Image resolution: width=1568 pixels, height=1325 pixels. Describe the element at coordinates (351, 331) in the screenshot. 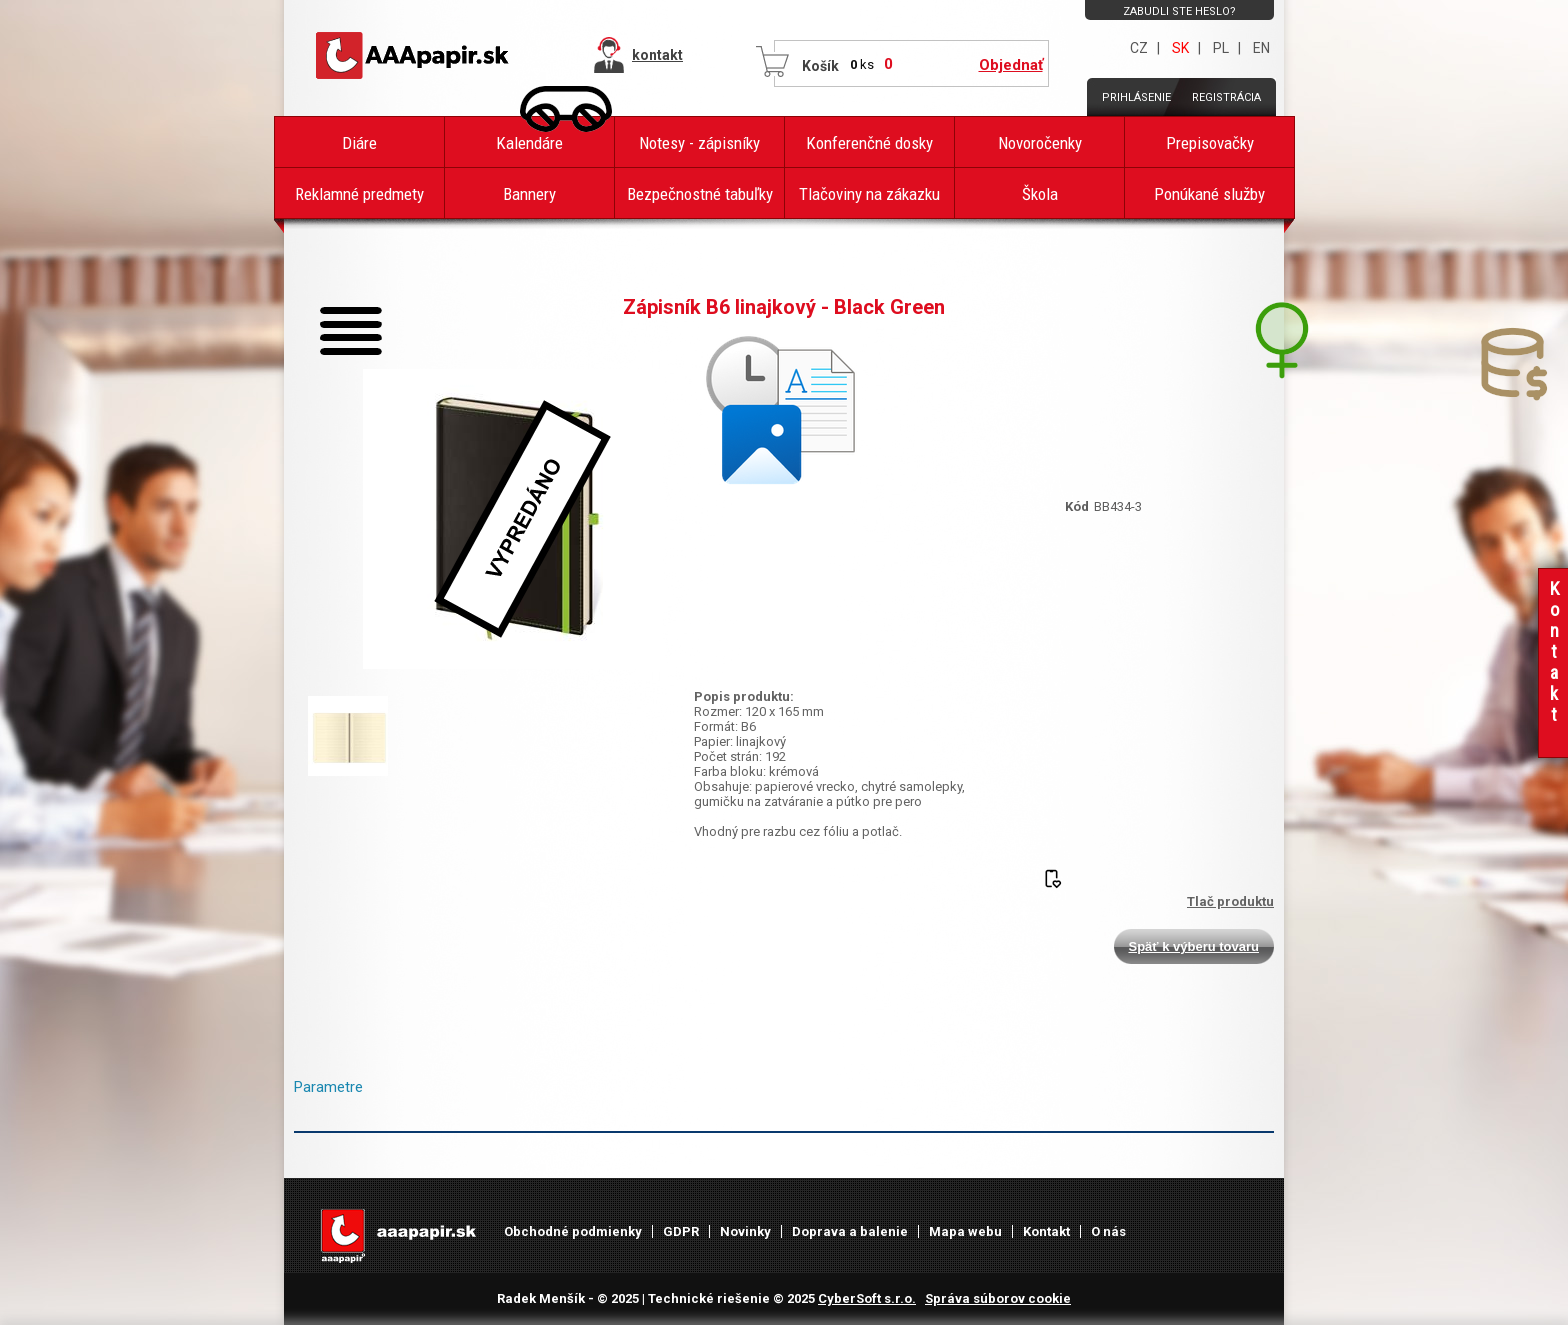

I see `open navigation menu` at that location.